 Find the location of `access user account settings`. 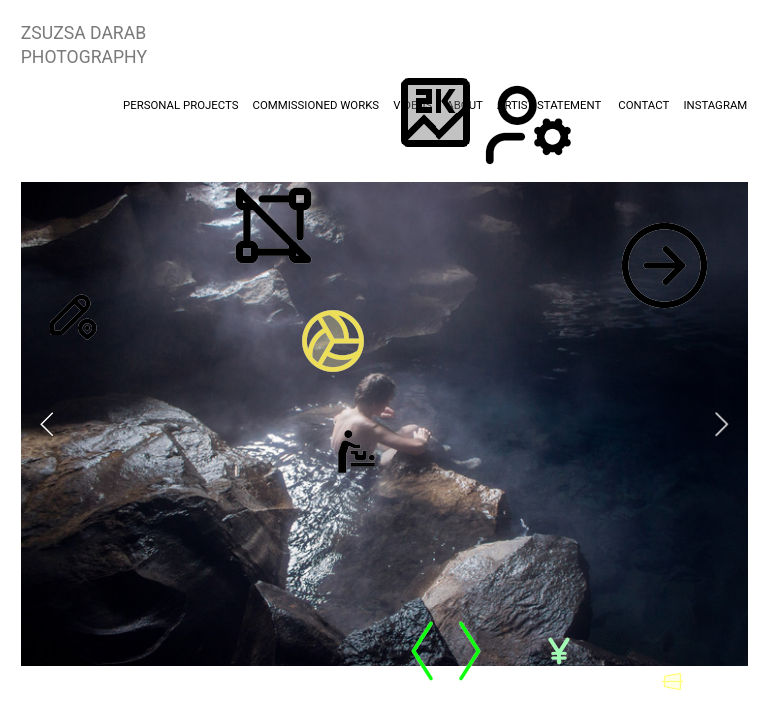

access user account settings is located at coordinates (529, 125).